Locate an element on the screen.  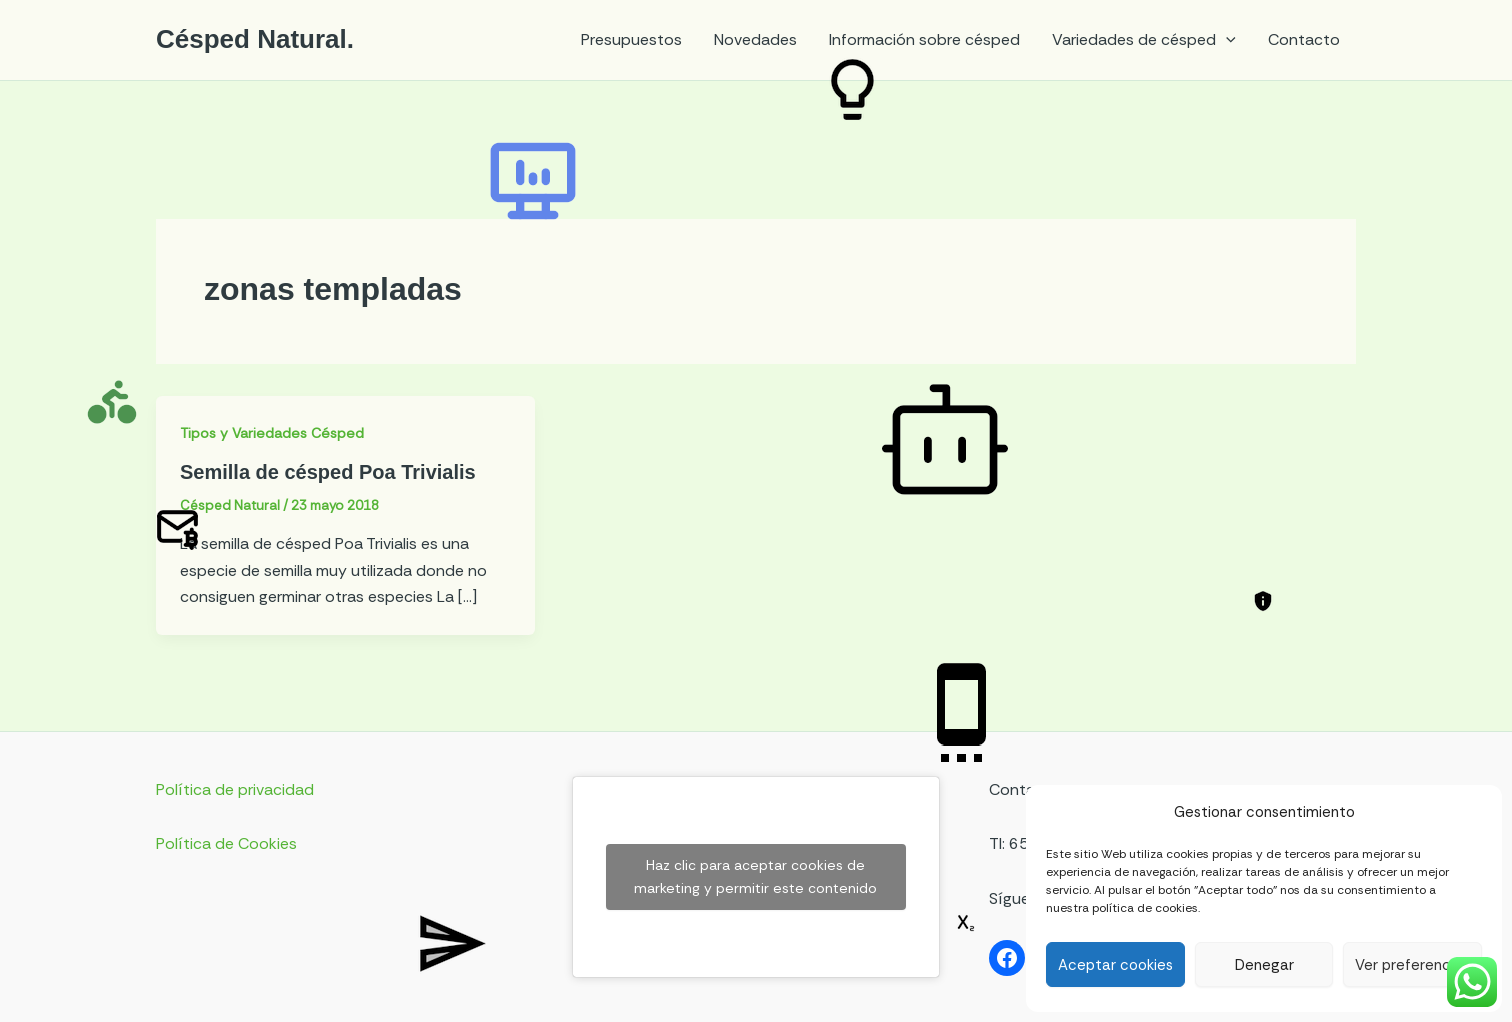
view dependabot alerts and automated dependency updates is located at coordinates (945, 442).